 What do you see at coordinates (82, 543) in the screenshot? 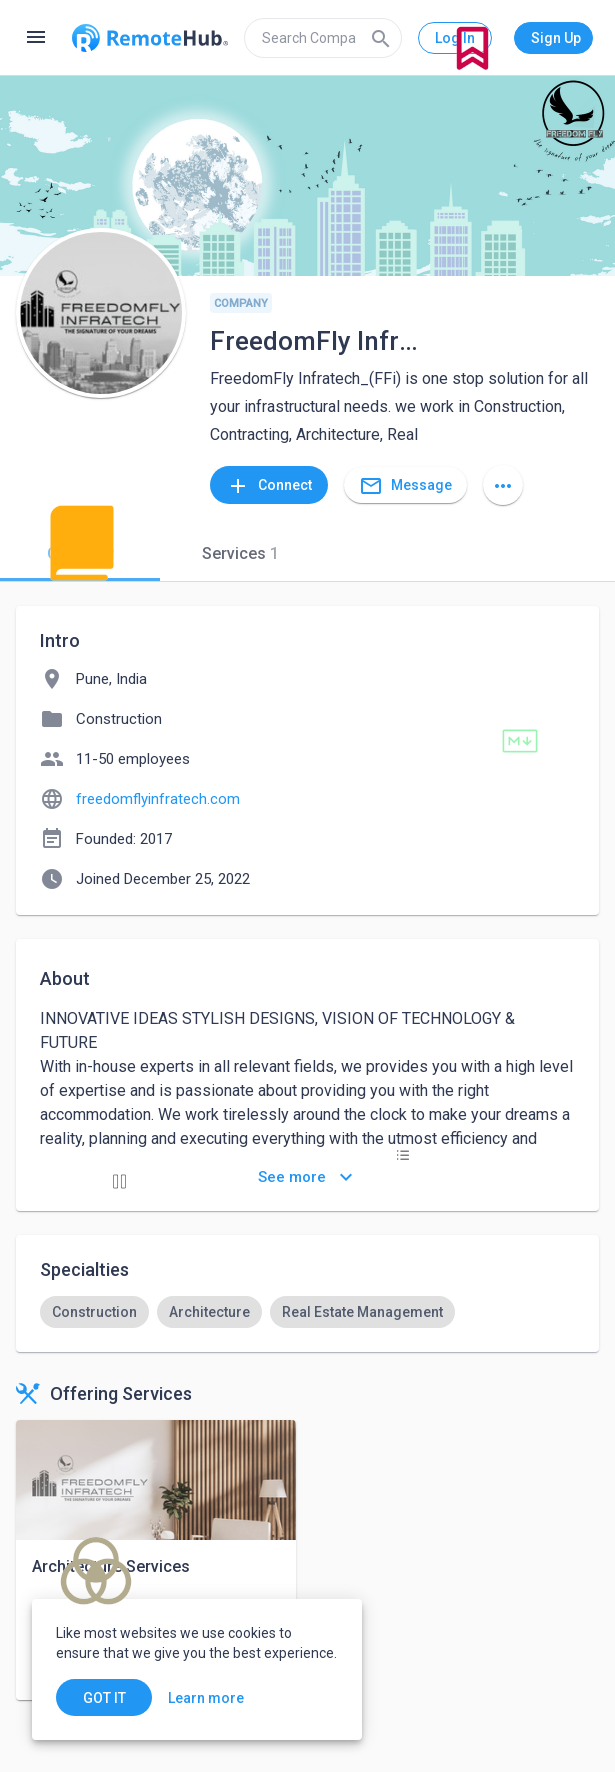
I see `open library or reading list` at bounding box center [82, 543].